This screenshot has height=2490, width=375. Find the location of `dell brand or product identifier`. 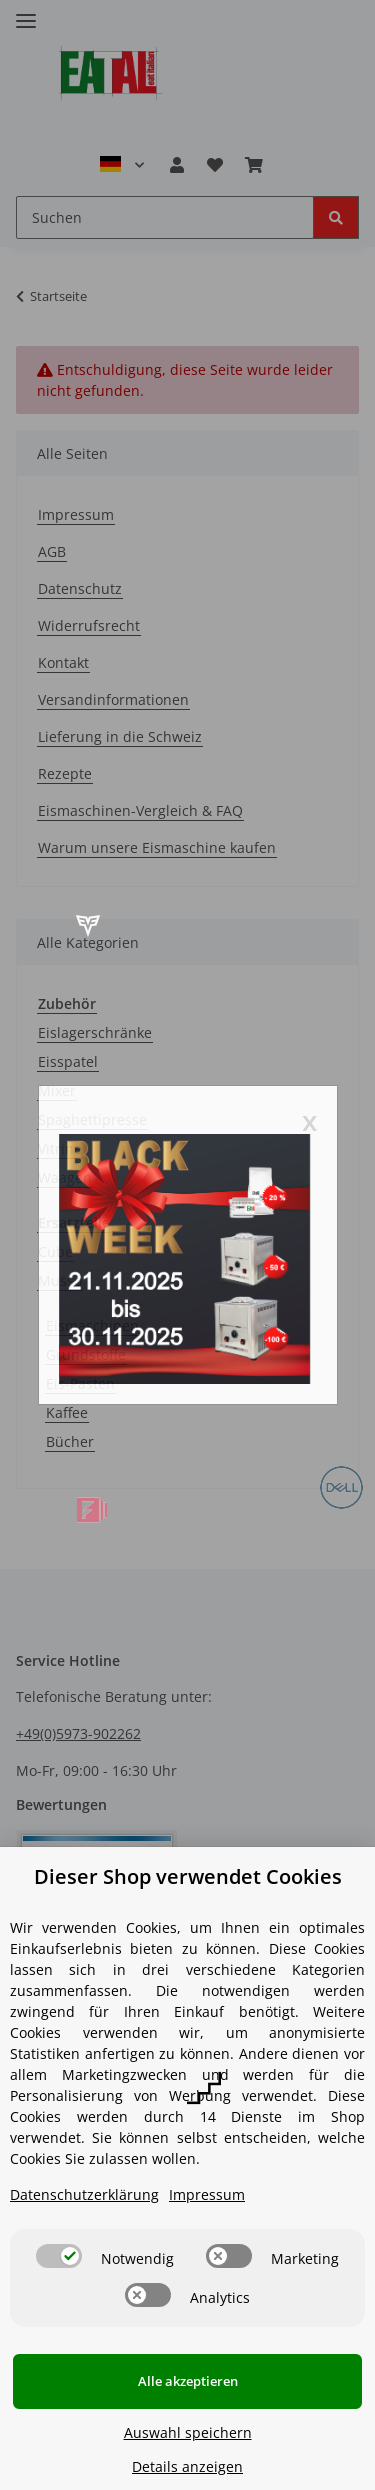

dell brand or product identifier is located at coordinates (341, 1487).